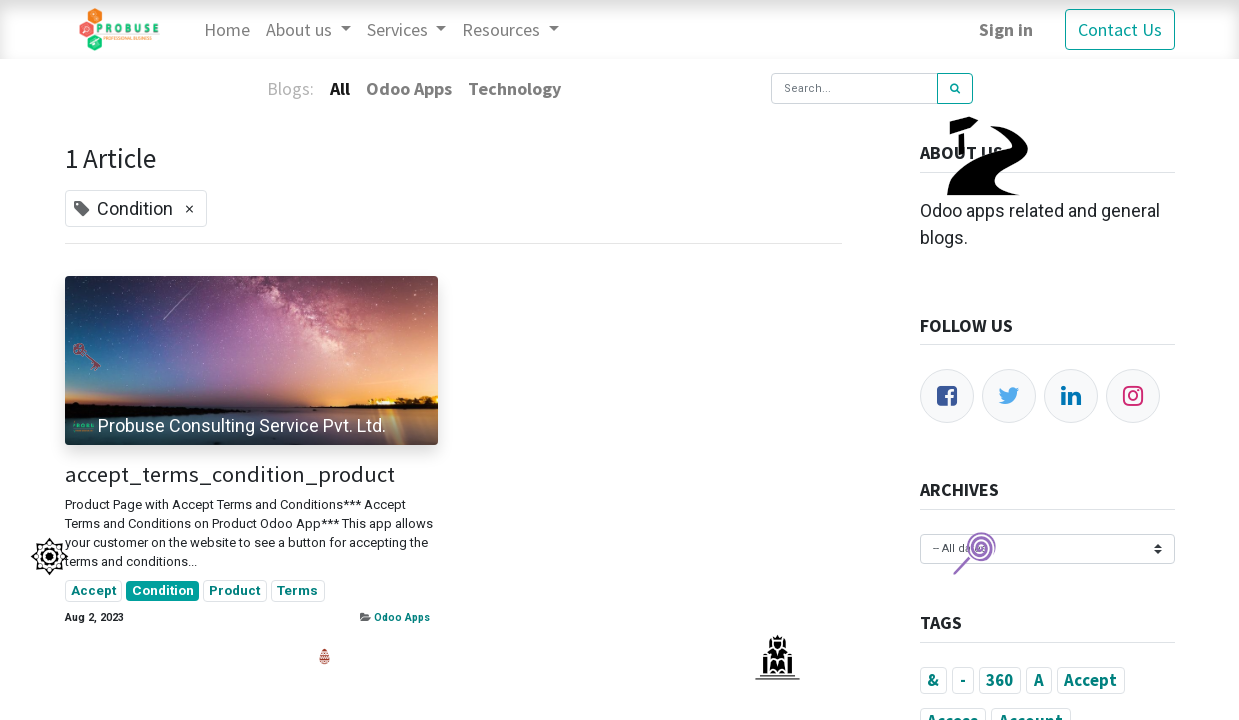 The image size is (1239, 720). I want to click on access kingdom or empire management, so click(777, 657).